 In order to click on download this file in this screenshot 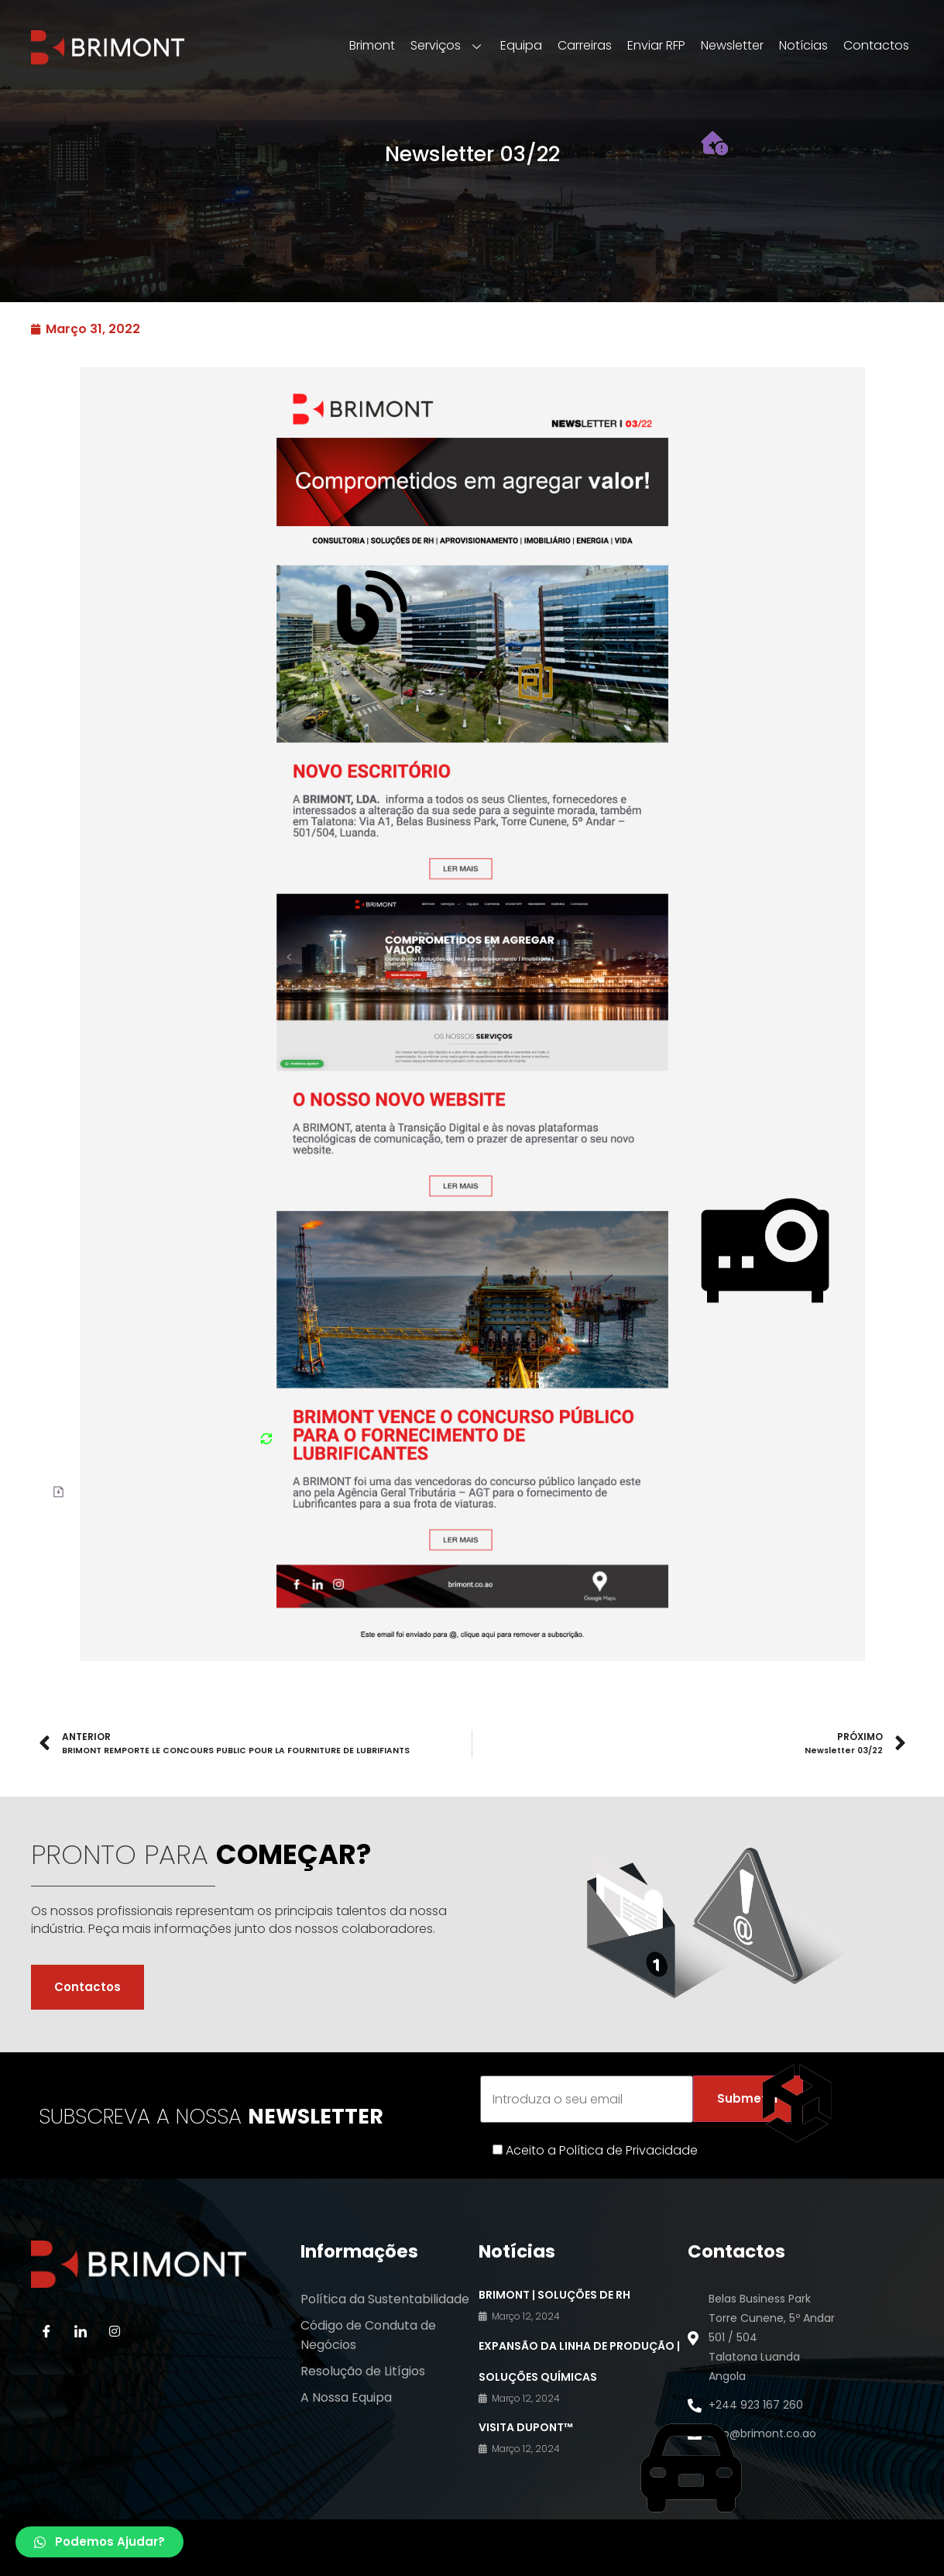, I will do `click(58, 1491)`.